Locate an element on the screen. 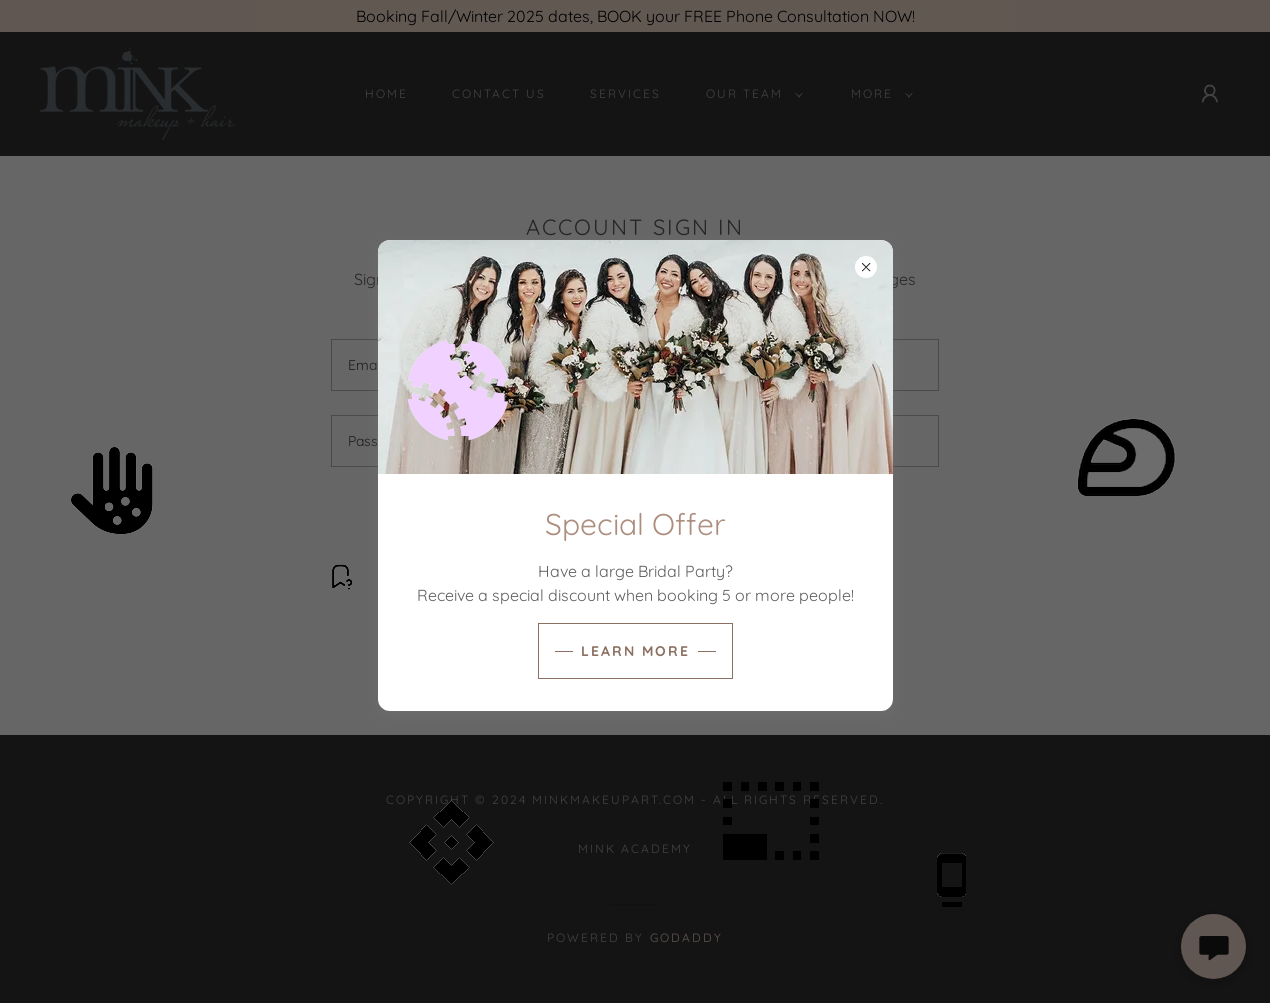 This screenshot has width=1270, height=1003. view baseball scores or stats is located at coordinates (458, 390).